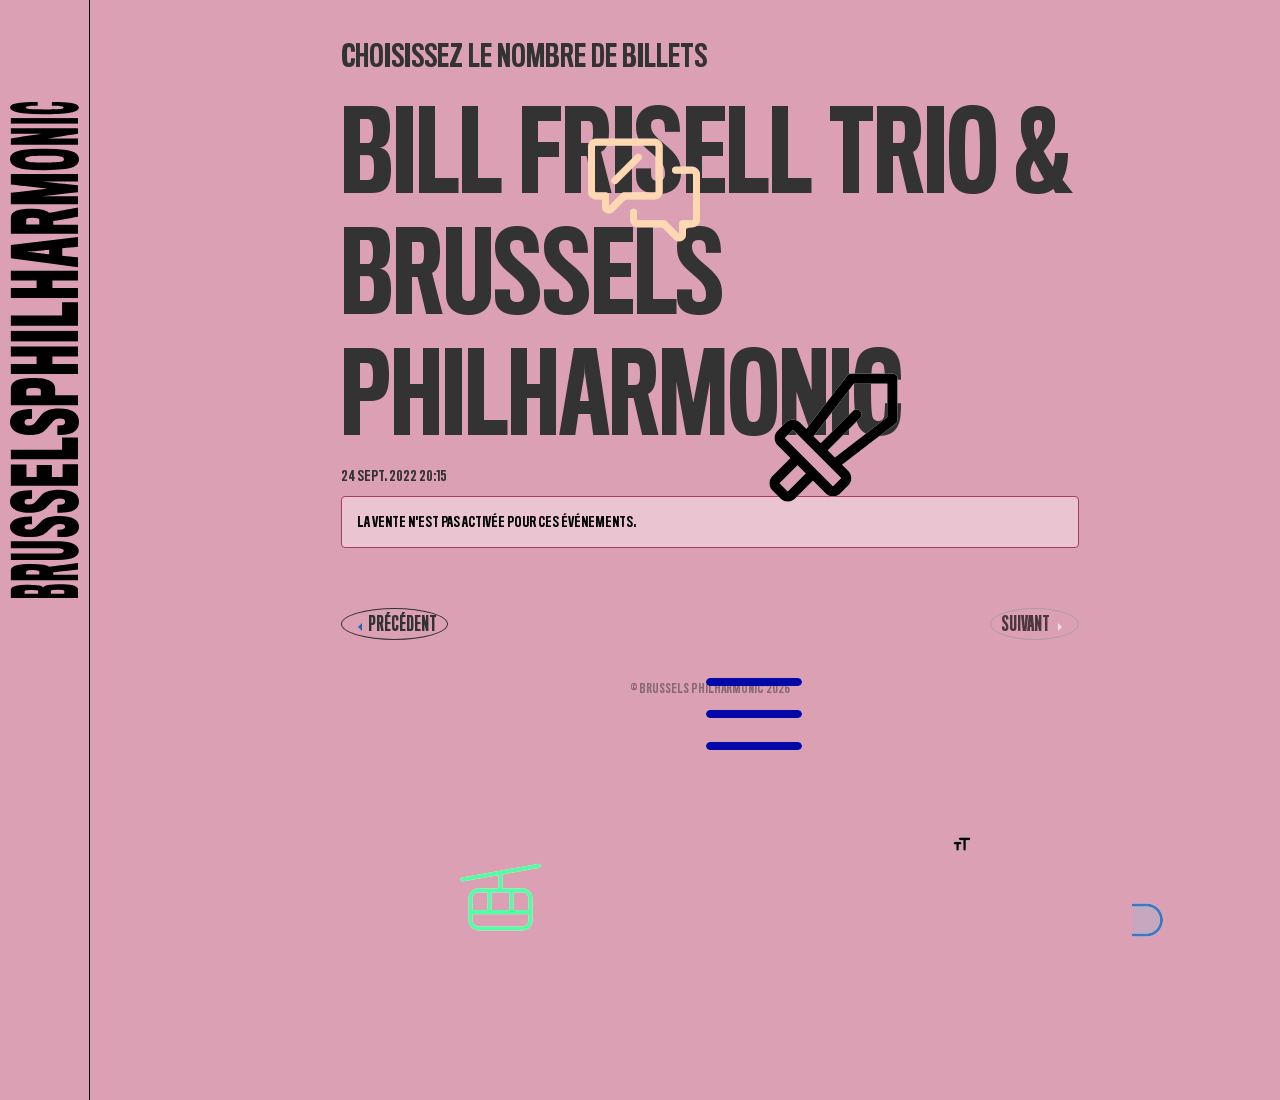 This screenshot has height=1100, width=1280. I want to click on access combat or battle features, so click(836, 435).